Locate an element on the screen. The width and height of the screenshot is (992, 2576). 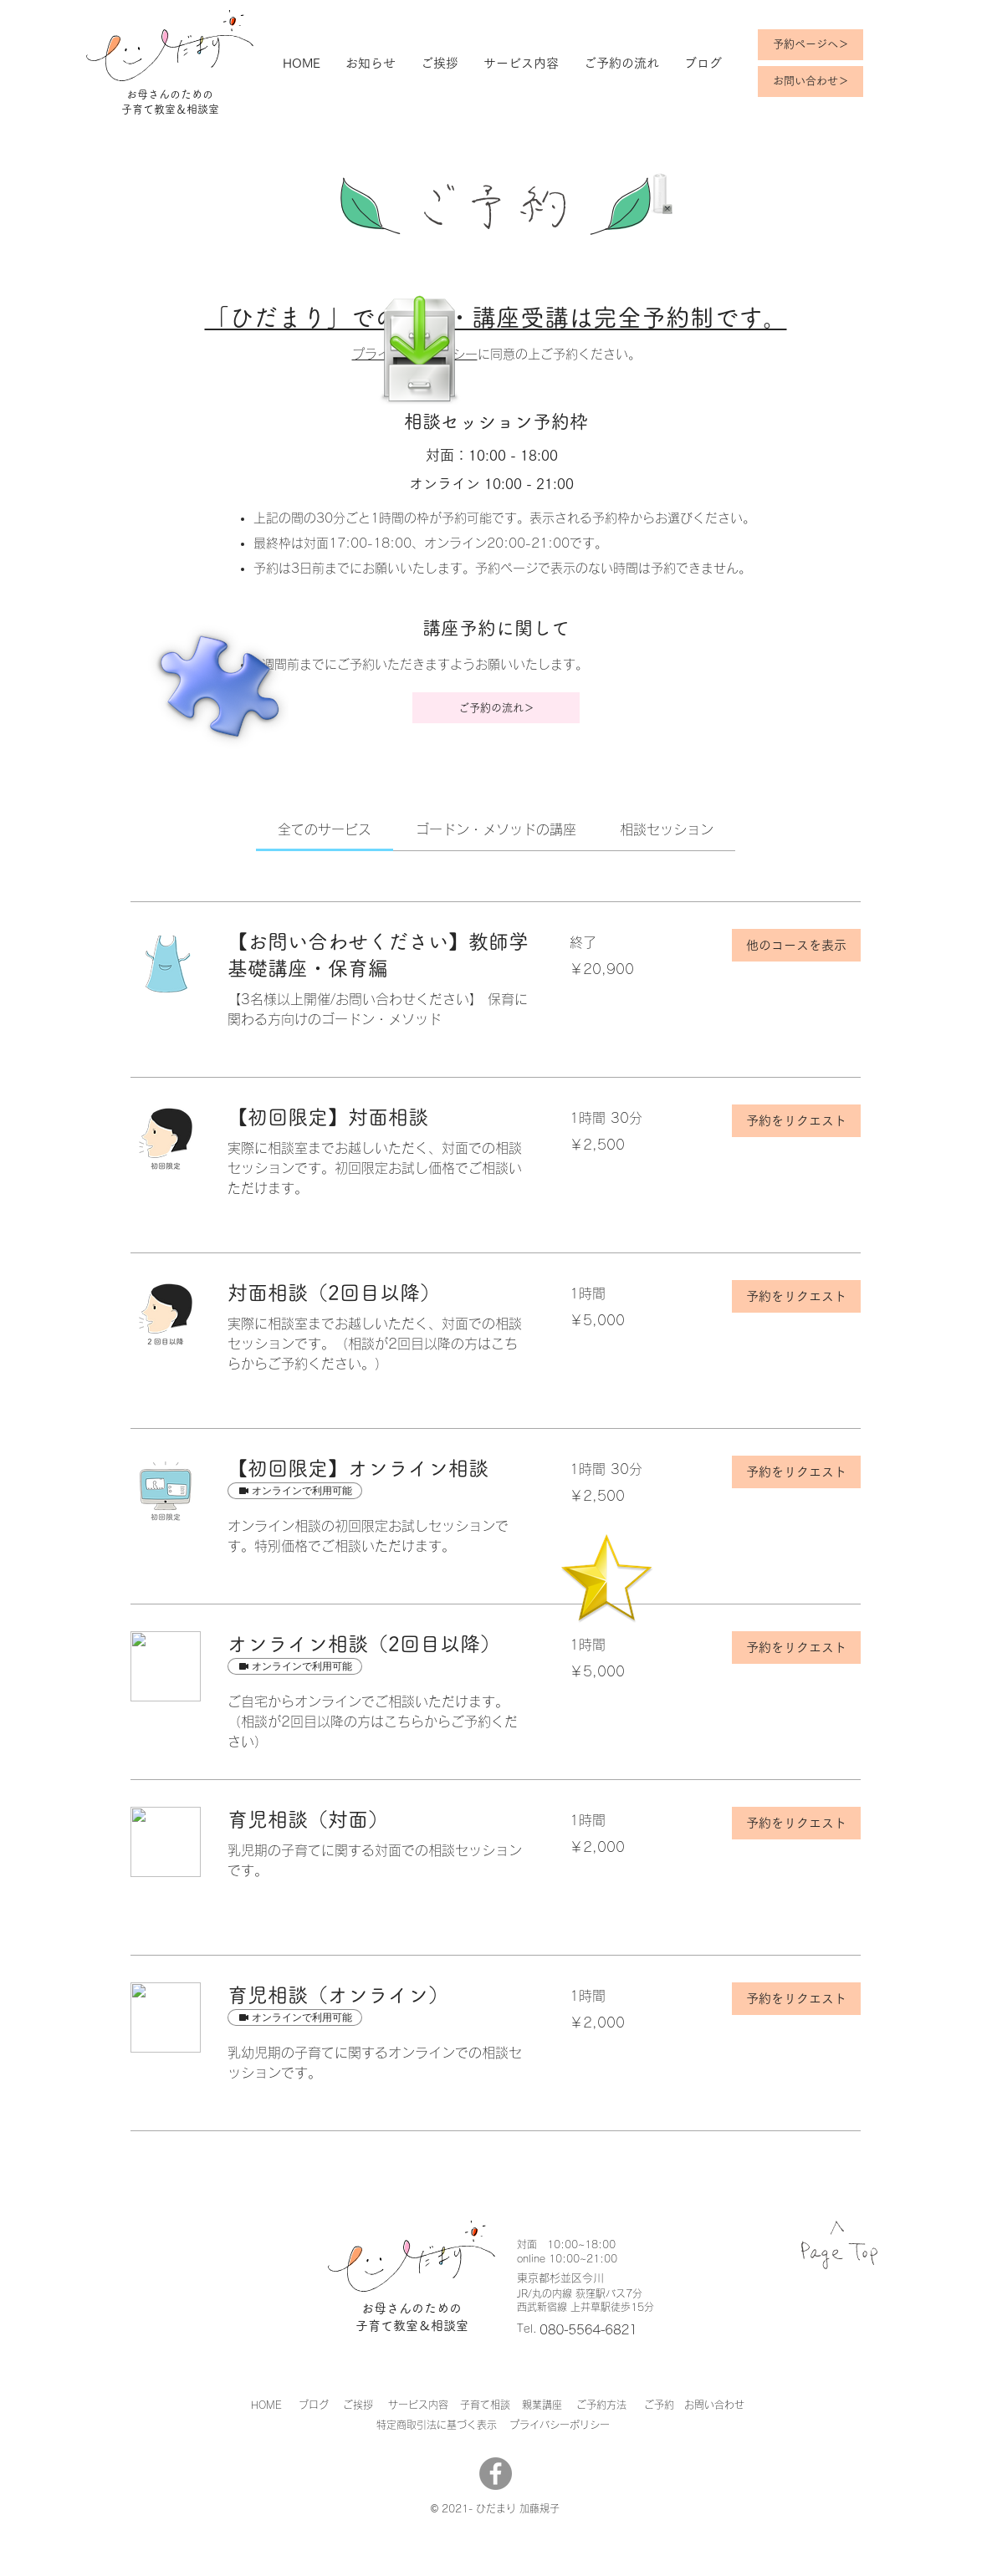
indicates a partial or half rating is located at coordinates (606, 1581).